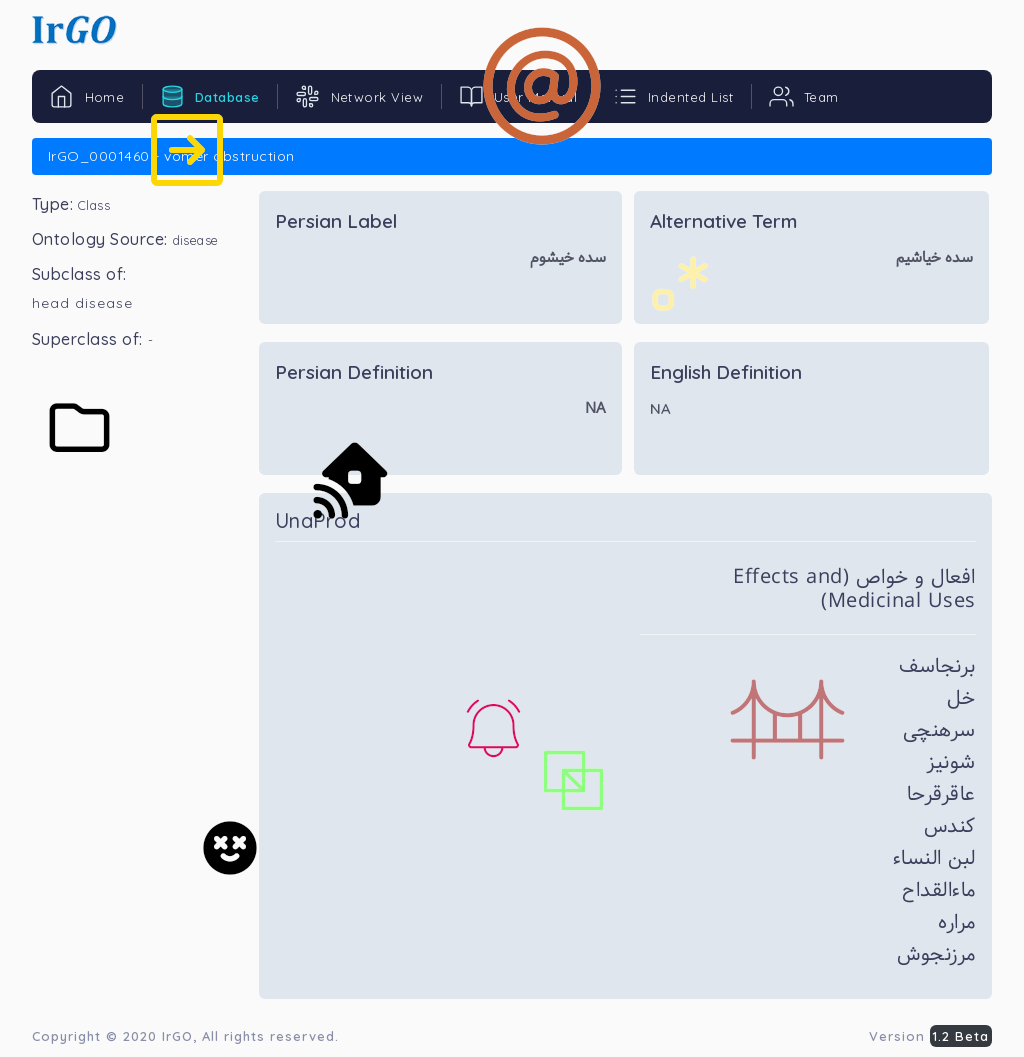  Describe the element at coordinates (79, 429) in the screenshot. I see `open folder to view files` at that location.